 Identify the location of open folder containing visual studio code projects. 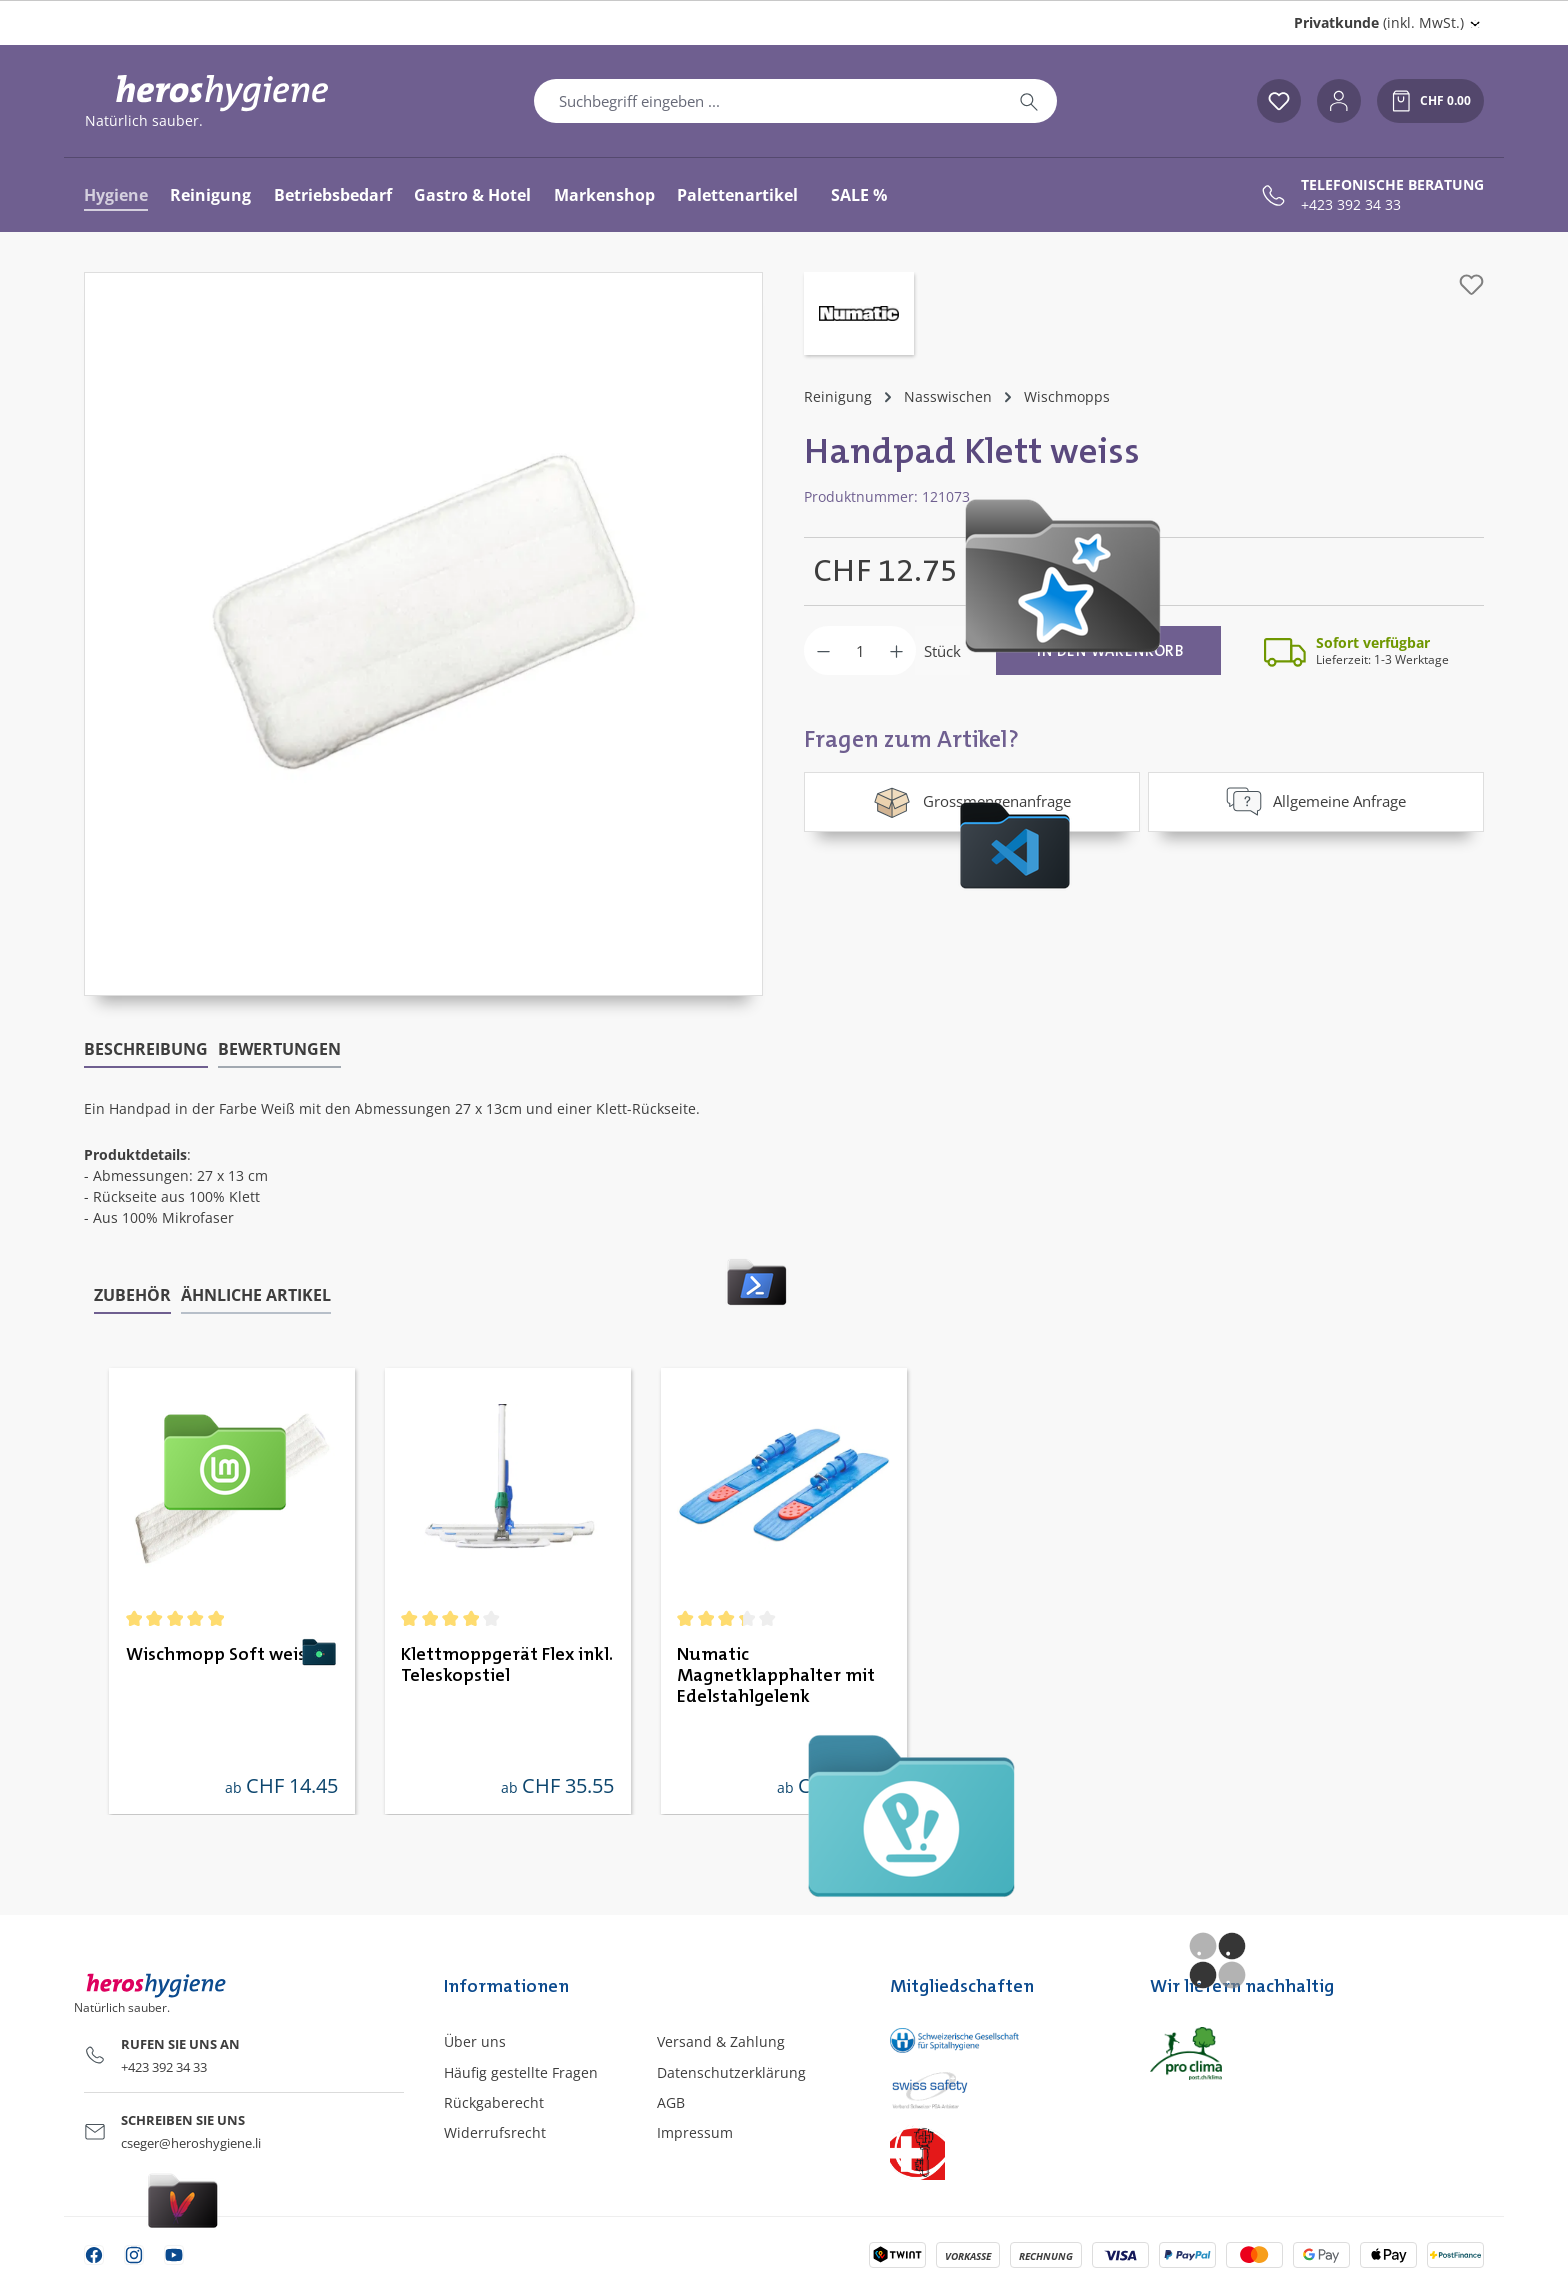
(1014, 848).